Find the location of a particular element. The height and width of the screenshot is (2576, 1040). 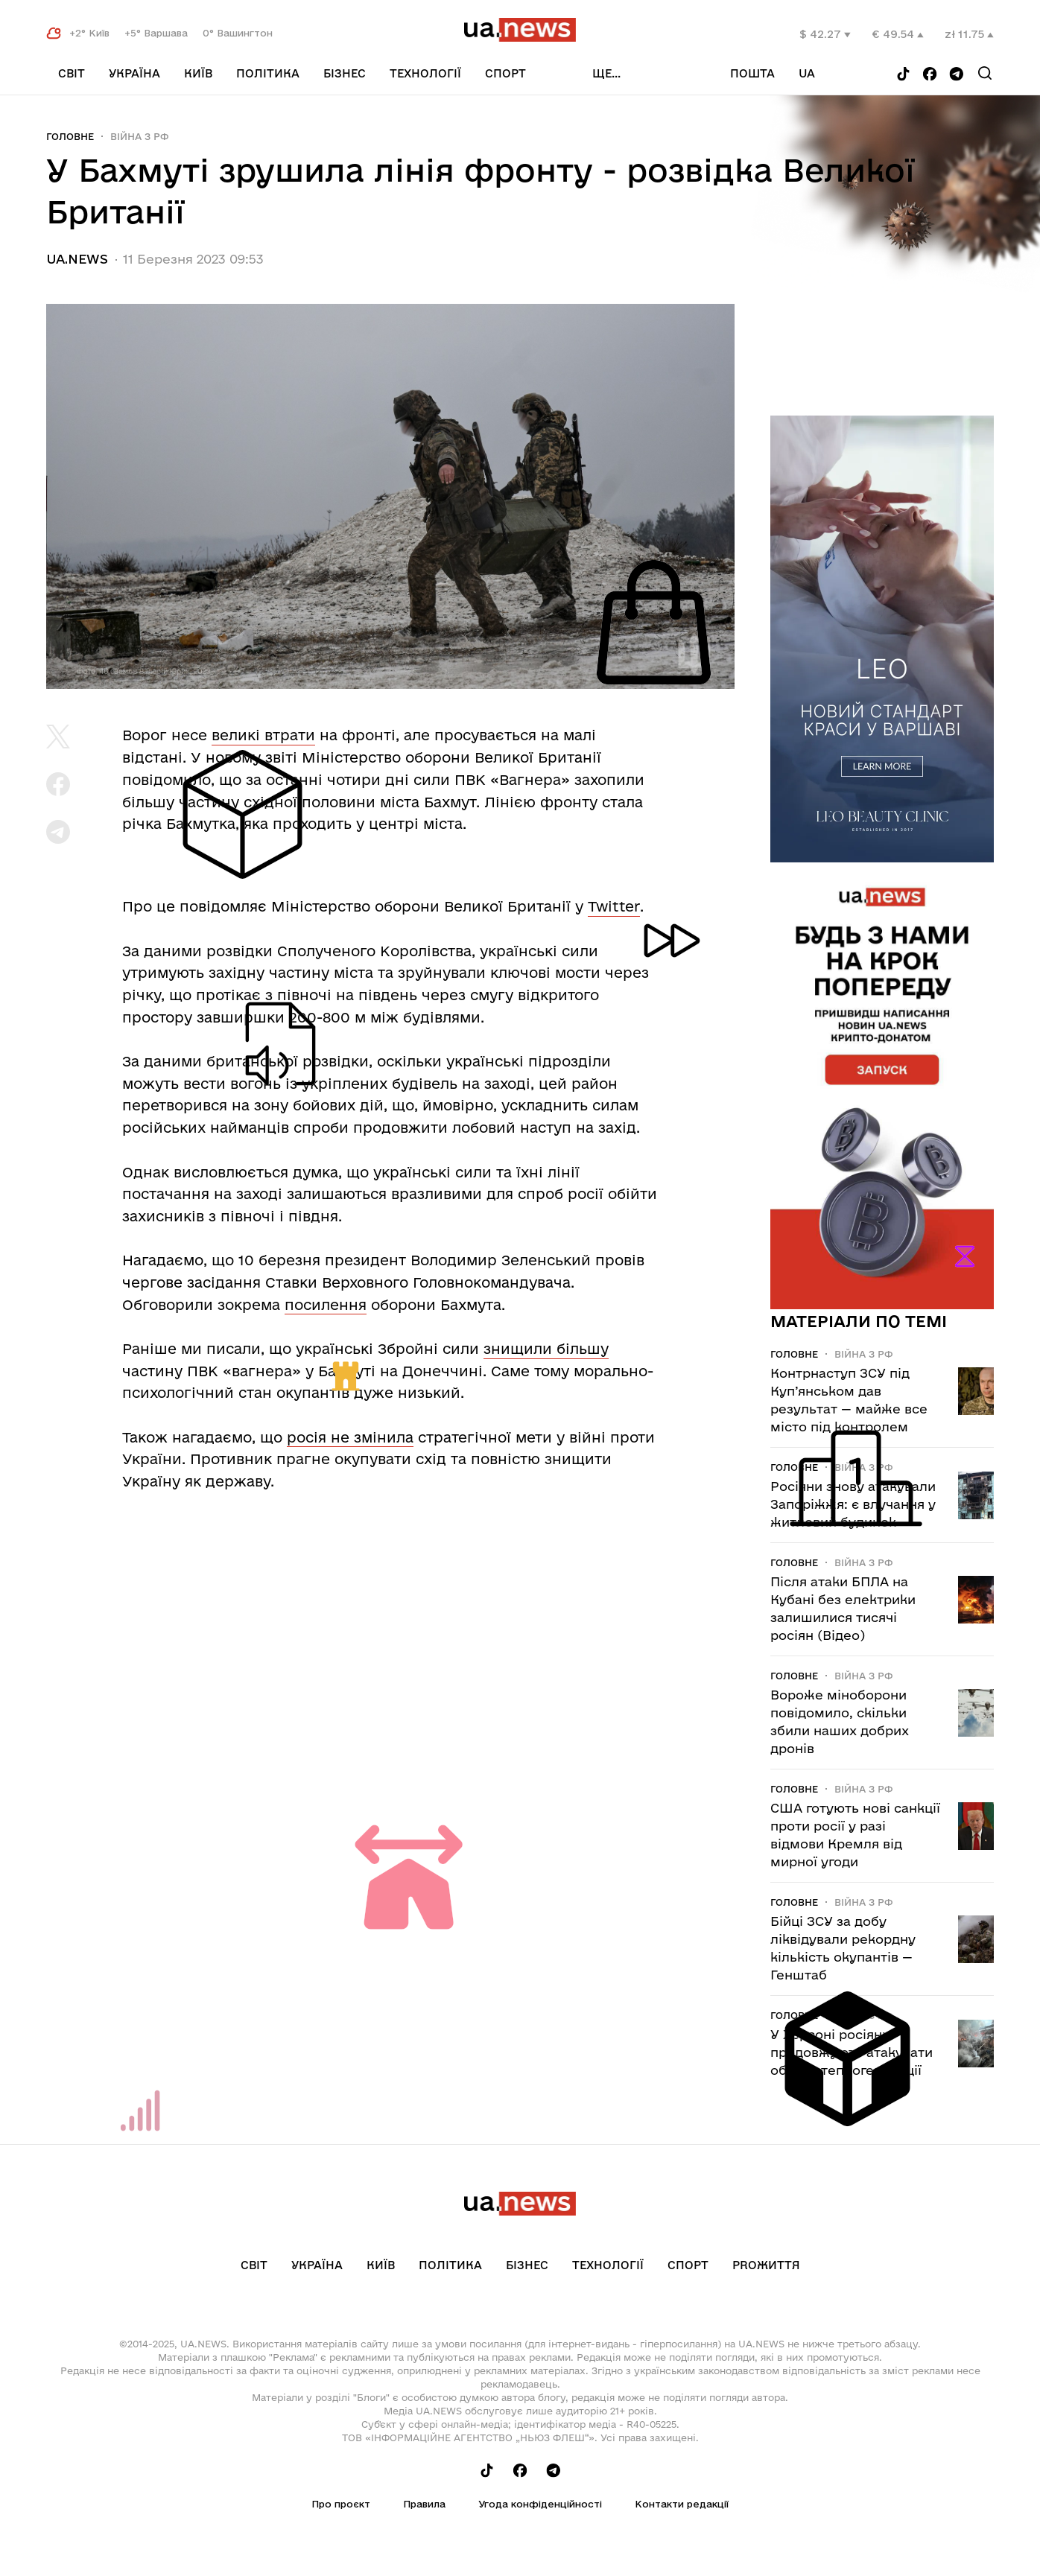

adjust tent or campsite width is located at coordinates (408, 1877).